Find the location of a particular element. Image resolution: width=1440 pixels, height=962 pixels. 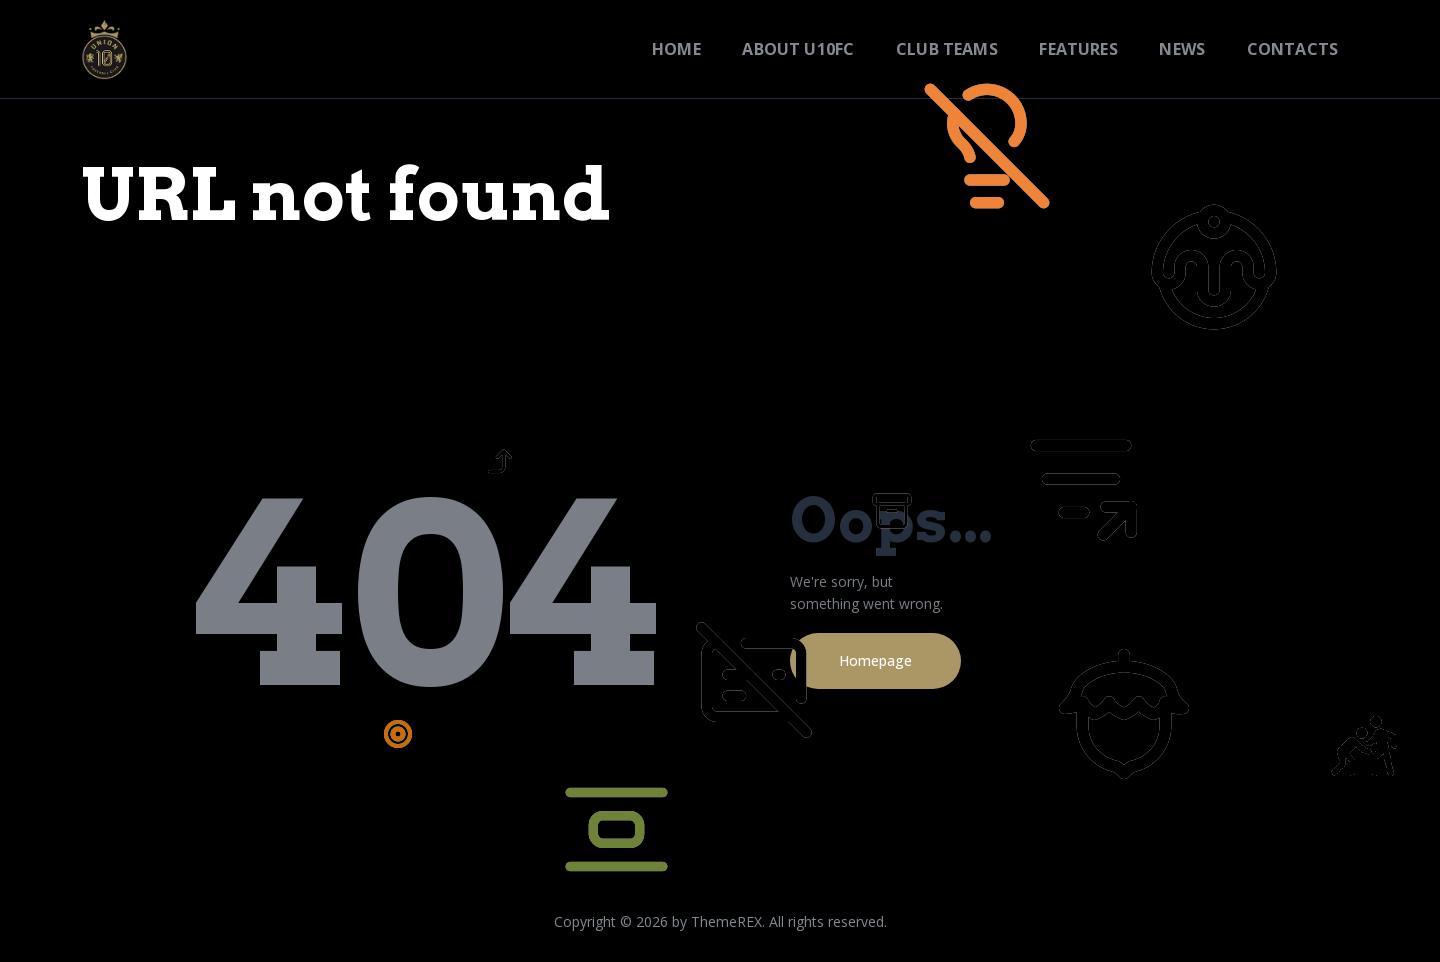

turn off lights or disable lighting is located at coordinates (987, 146).